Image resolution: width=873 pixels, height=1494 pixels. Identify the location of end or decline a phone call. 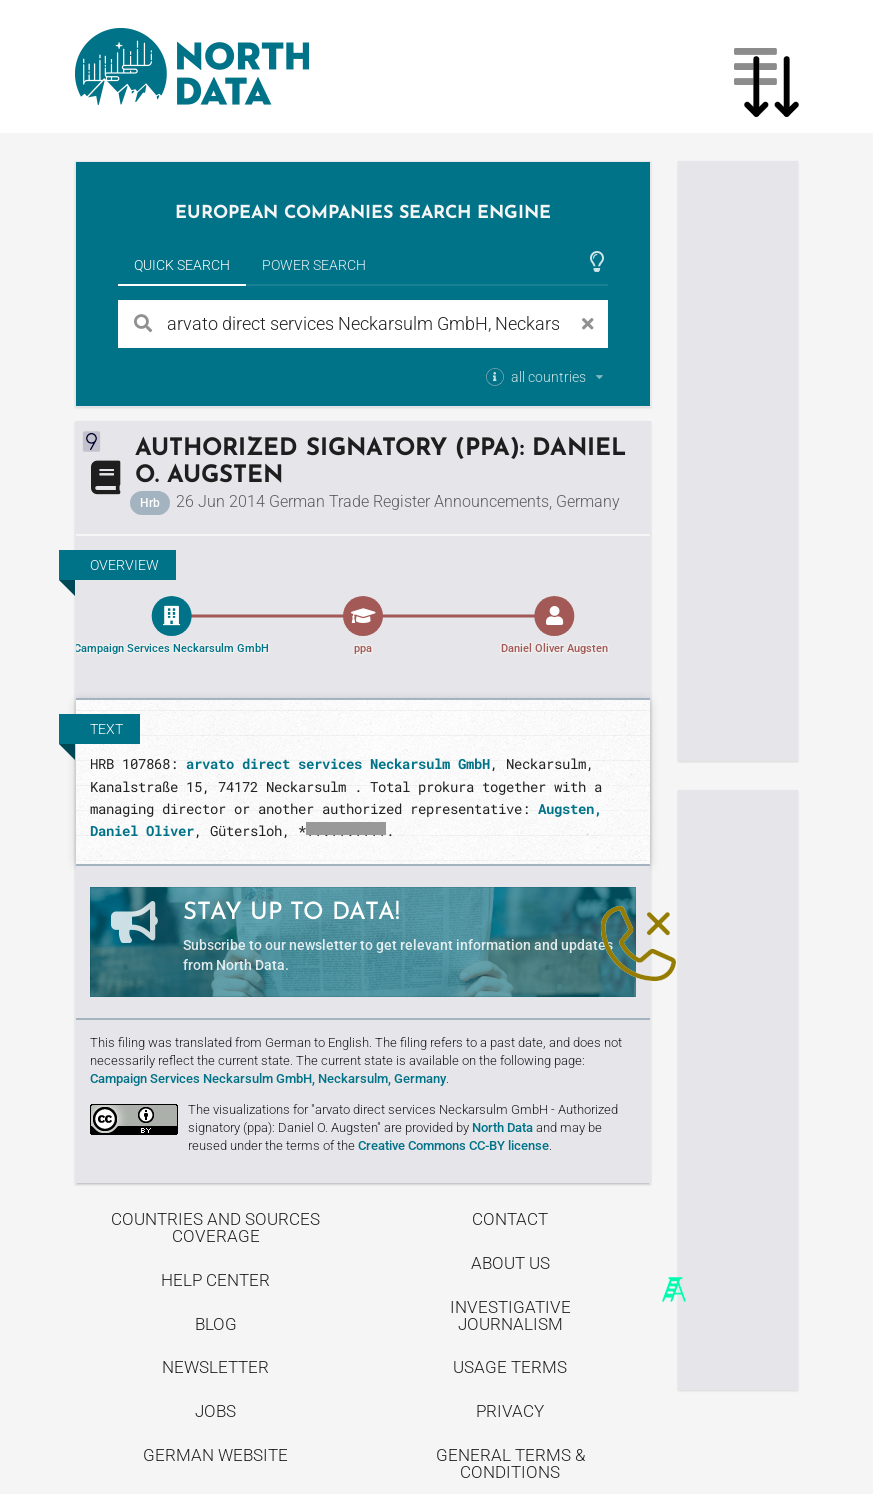
(640, 942).